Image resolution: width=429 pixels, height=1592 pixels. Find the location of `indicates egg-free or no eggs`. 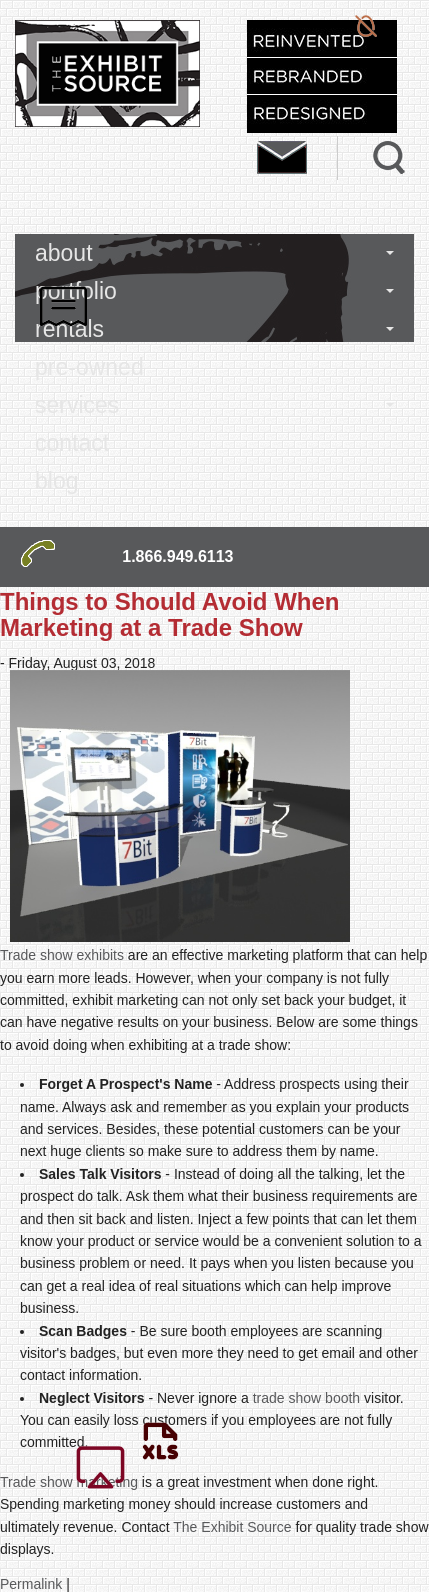

indicates egg-free or no eggs is located at coordinates (366, 26).